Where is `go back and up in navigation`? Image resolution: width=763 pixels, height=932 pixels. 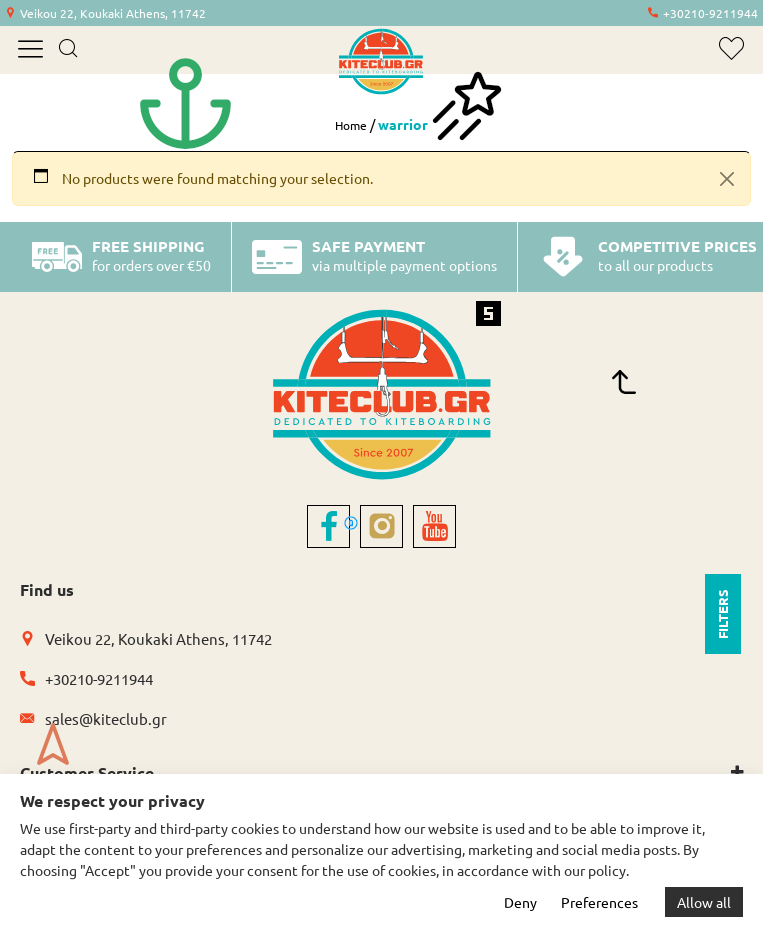 go back and up in navigation is located at coordinates (624, 382).